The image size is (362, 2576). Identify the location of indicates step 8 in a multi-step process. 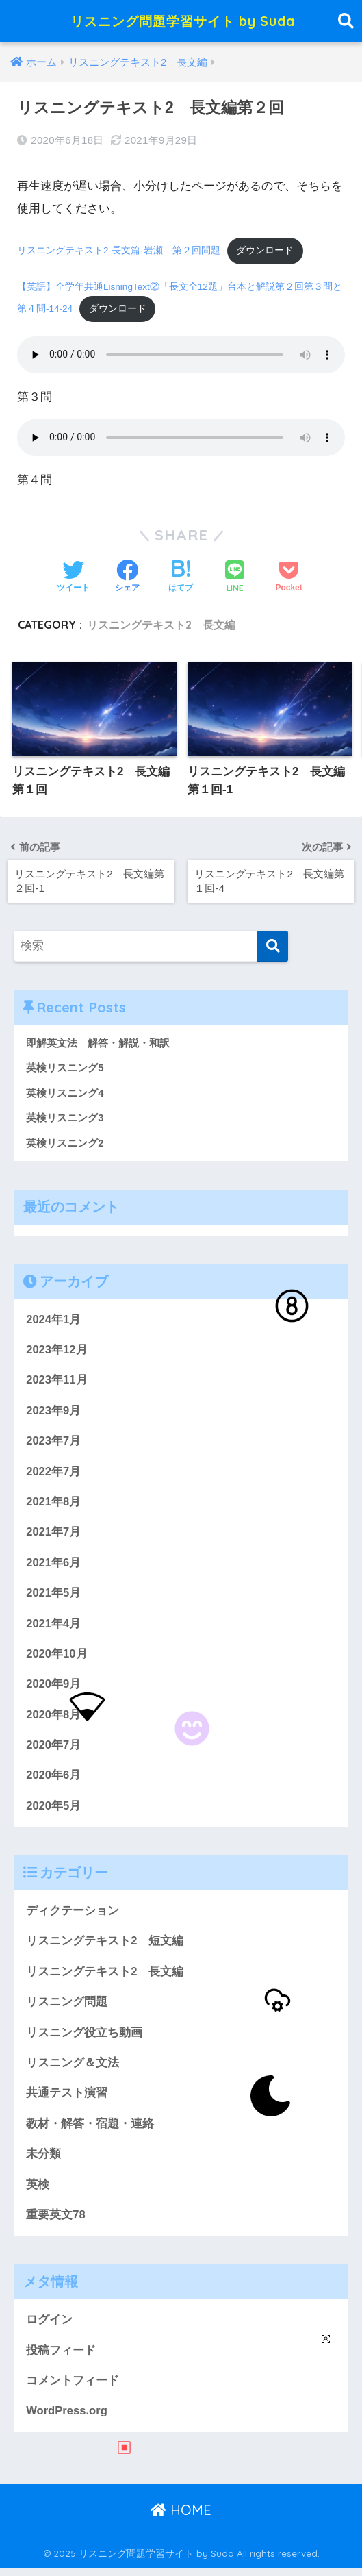
(292, 1305).